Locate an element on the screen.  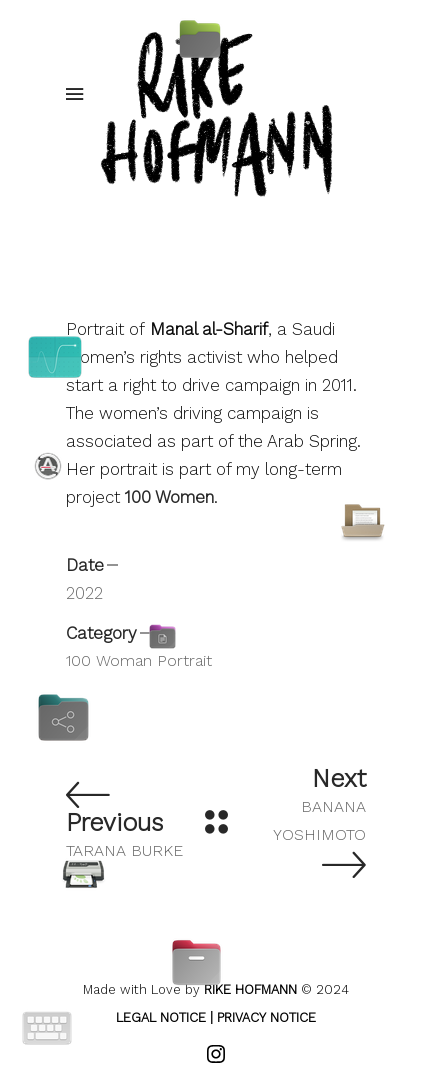
open GNOME Usage system monitor app is located at coordinates (55, 357).